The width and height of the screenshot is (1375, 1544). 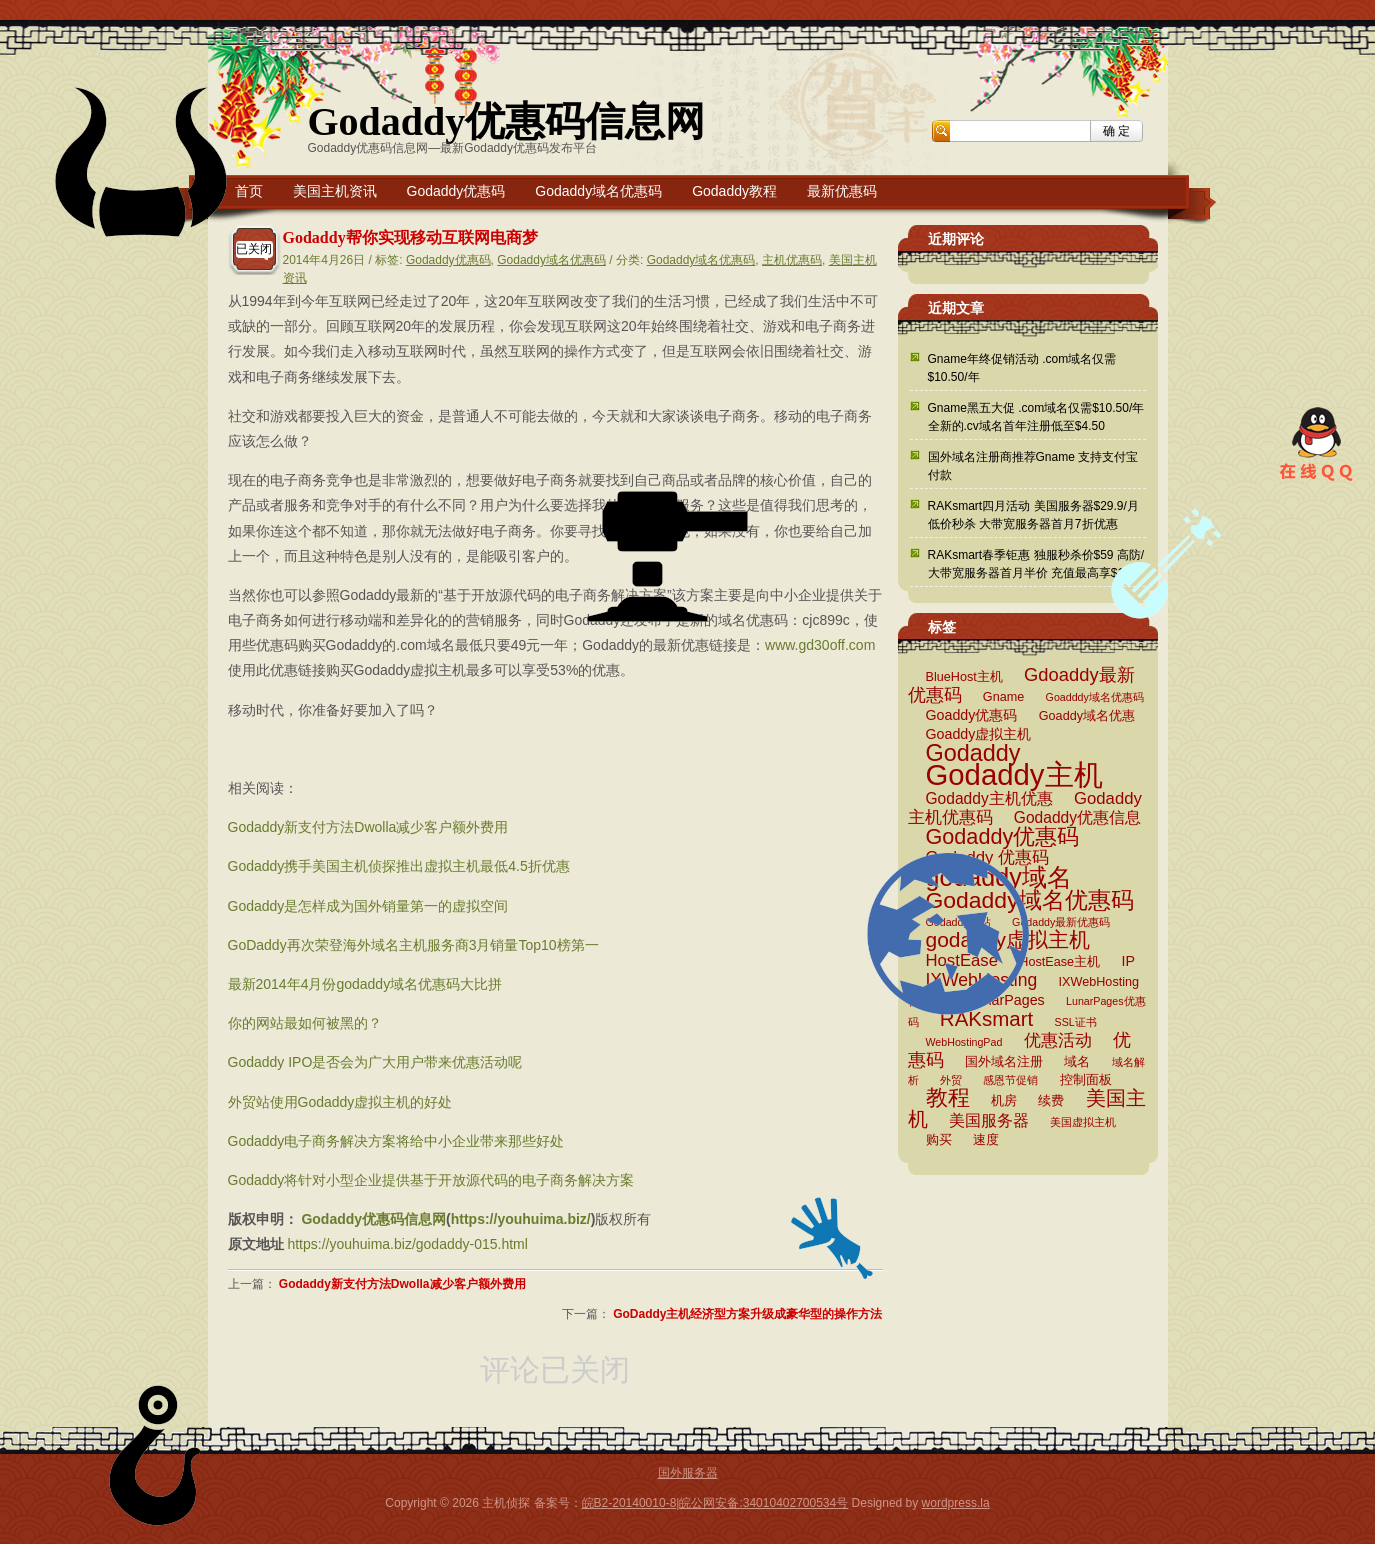 What do you see at coordinates (831, 1238) in the screenshot?
I see `indicates a defeated enemy or combat event in a game` at bounding box center [831, 1238].